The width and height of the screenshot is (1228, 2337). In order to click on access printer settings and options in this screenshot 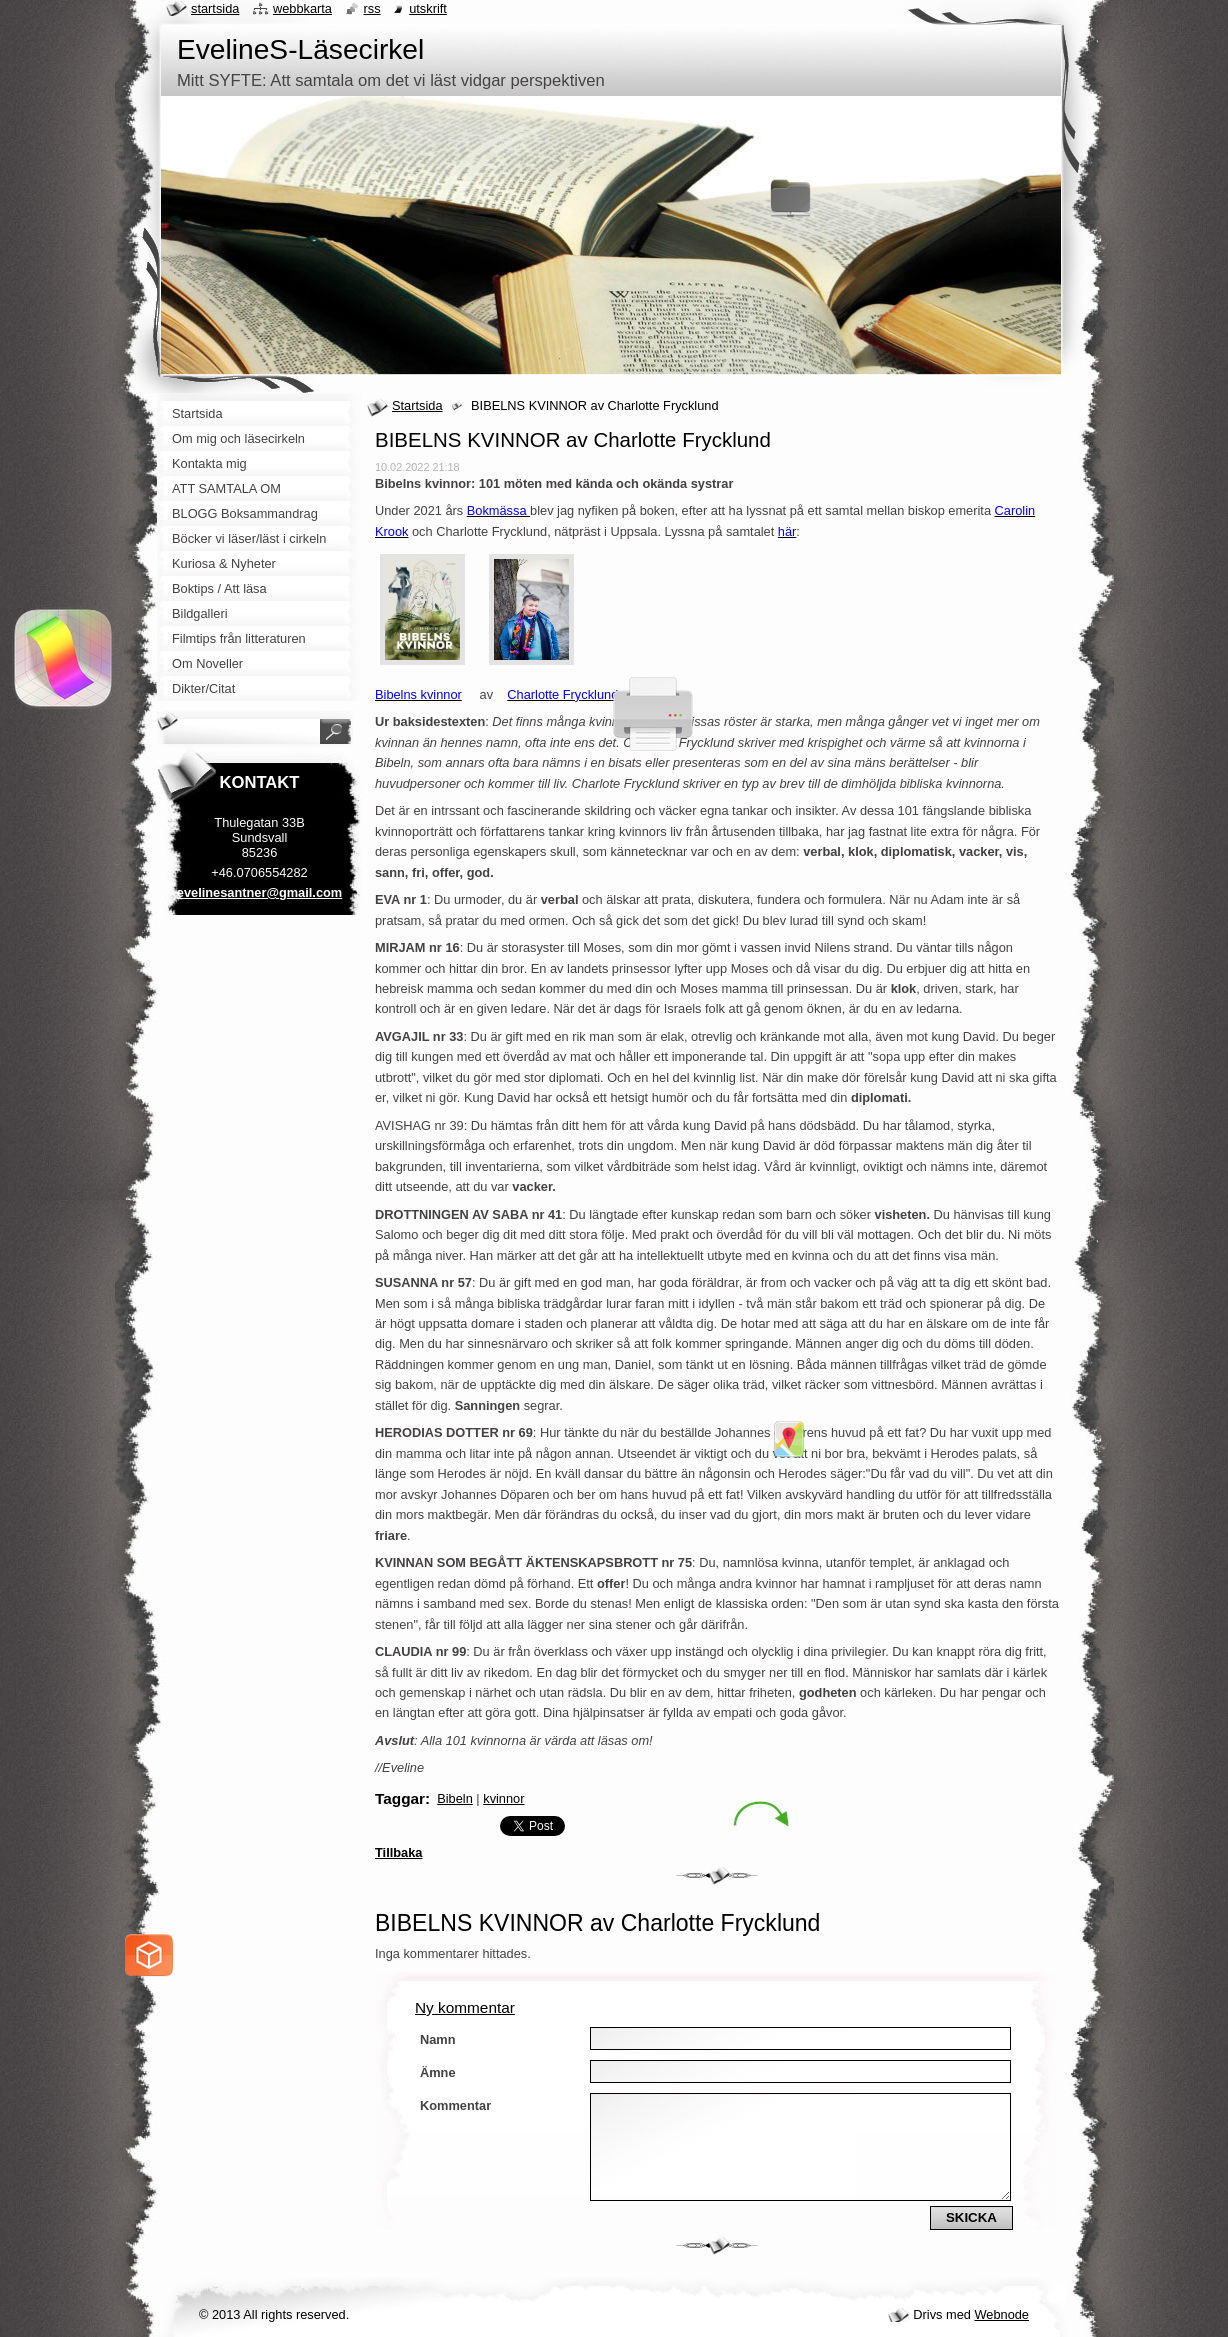, I will do `click(653, 714)`.